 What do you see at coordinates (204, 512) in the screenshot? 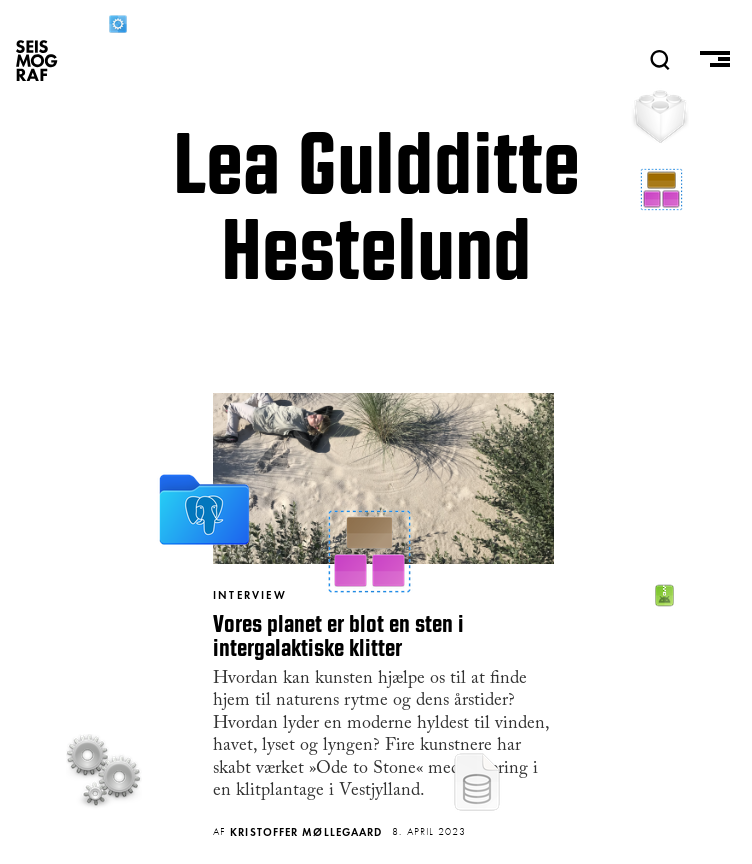
I see `open folder containing postgresql database files` at bounding box center [204, 512].